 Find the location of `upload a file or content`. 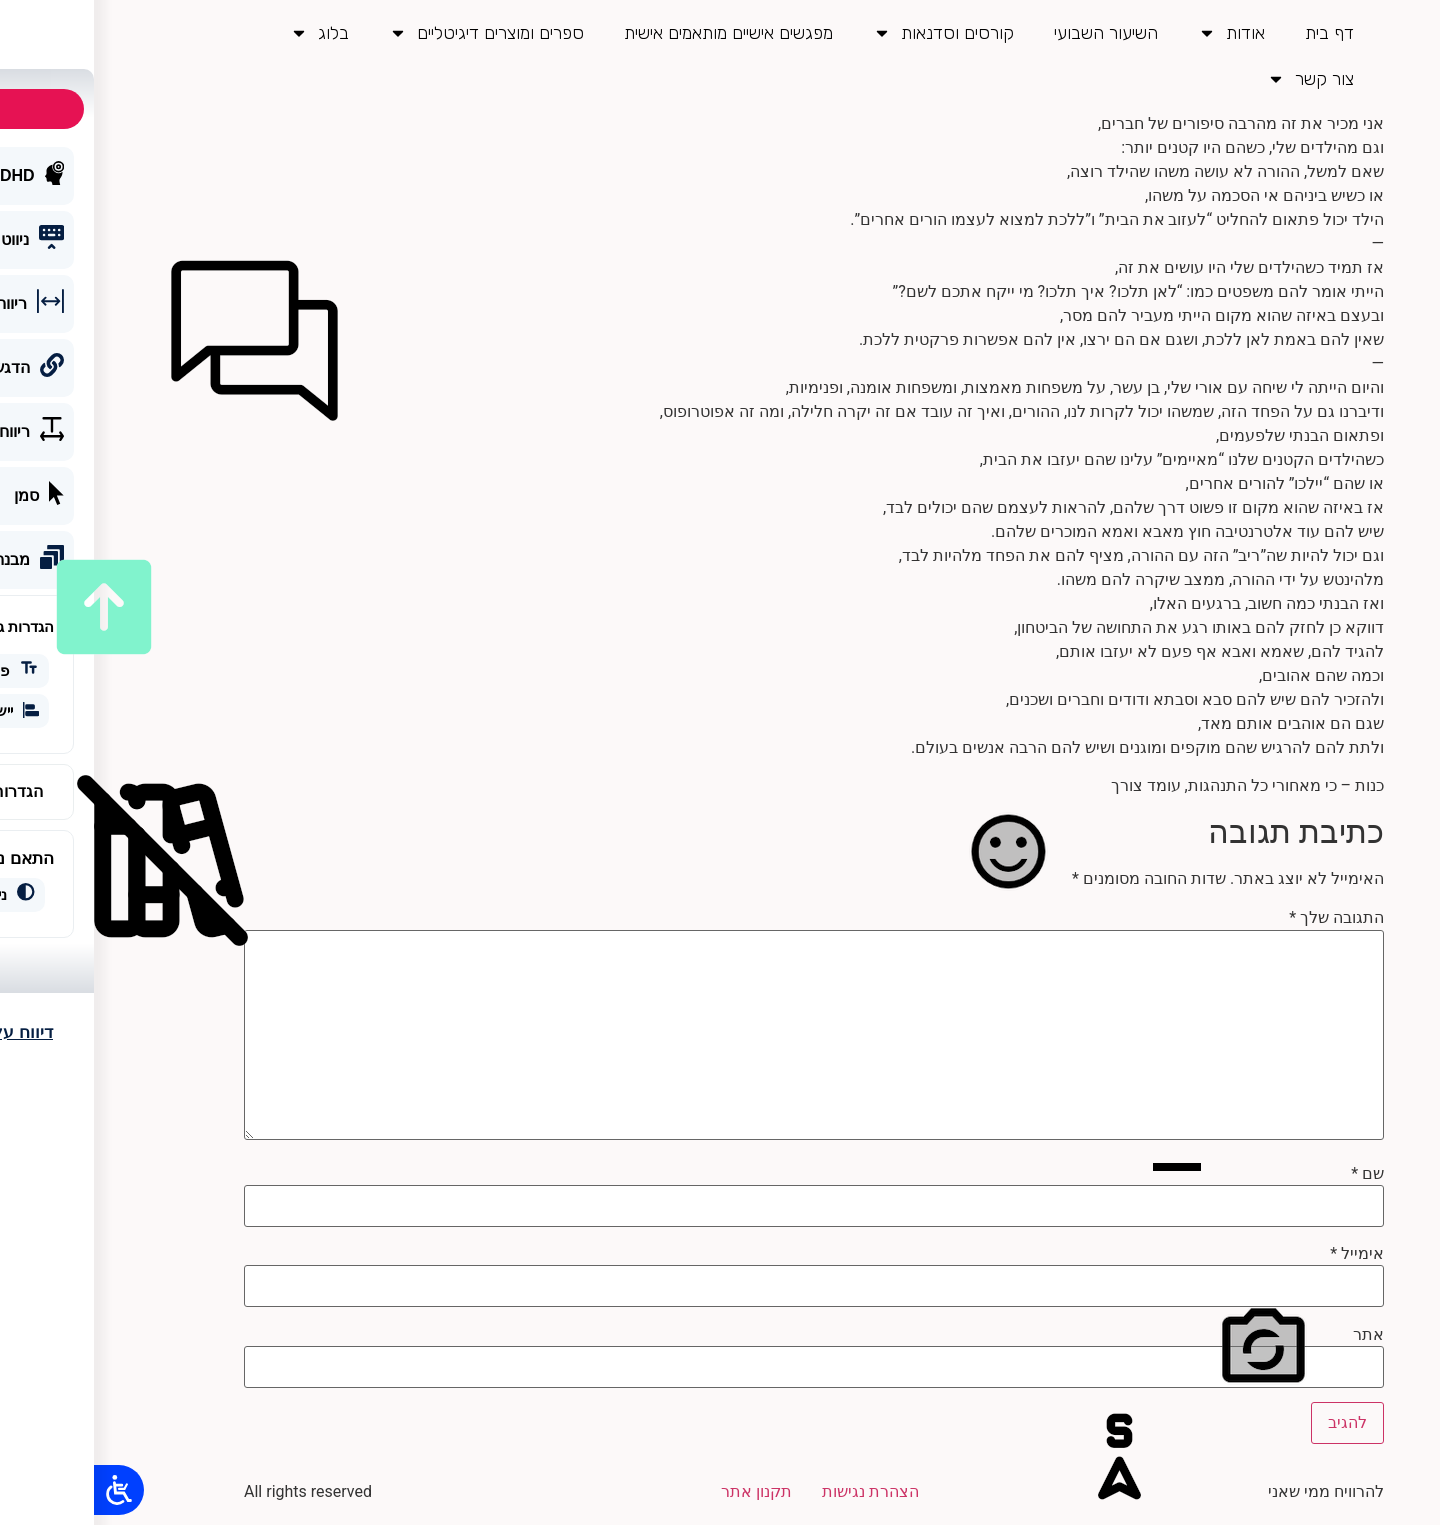

upload a file or content is located at coordinates (104, 607).